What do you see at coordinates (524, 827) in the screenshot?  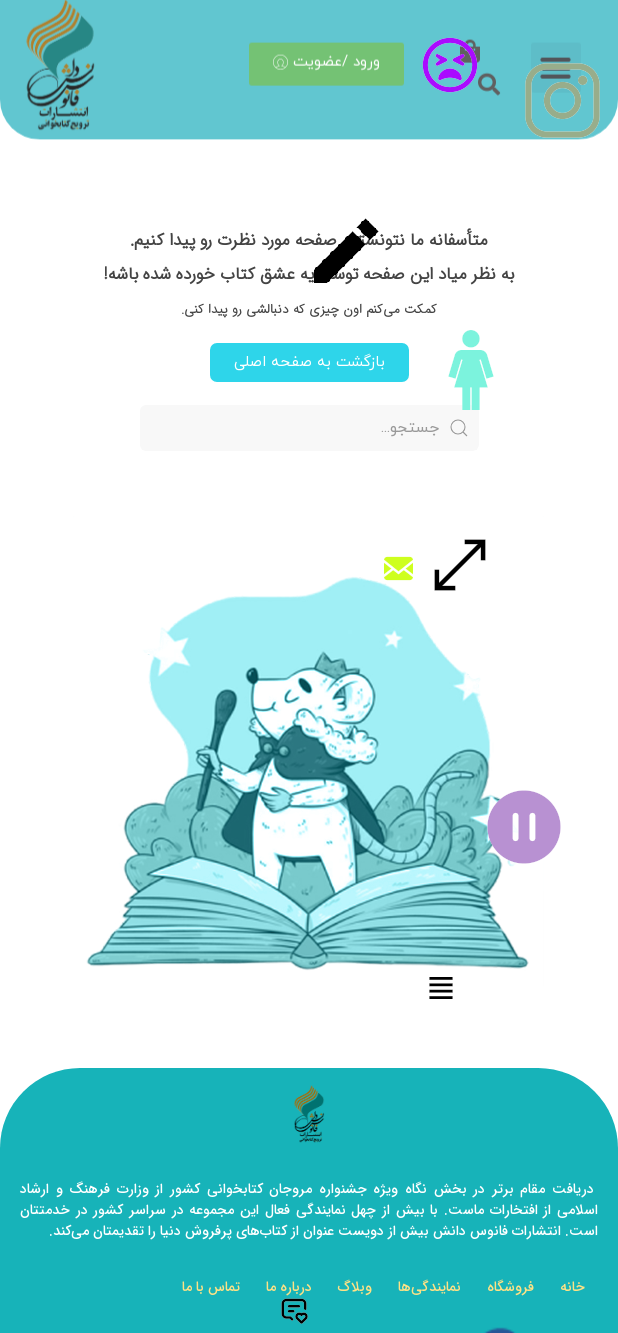 I see `pause media playback` at bounding box center [524, 827].